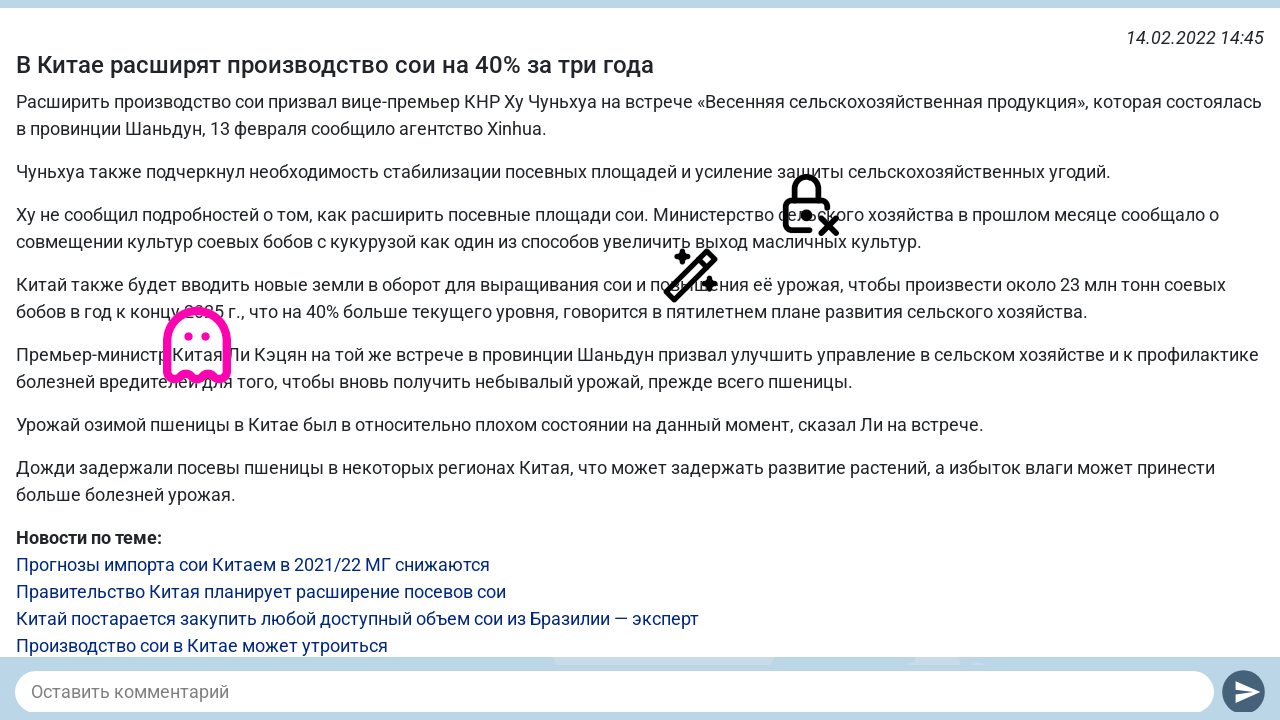  What do you see at coordinates (806, 203) in the screenshot?
I see `remove or delete a security lock` at bounding box center [806, 203].